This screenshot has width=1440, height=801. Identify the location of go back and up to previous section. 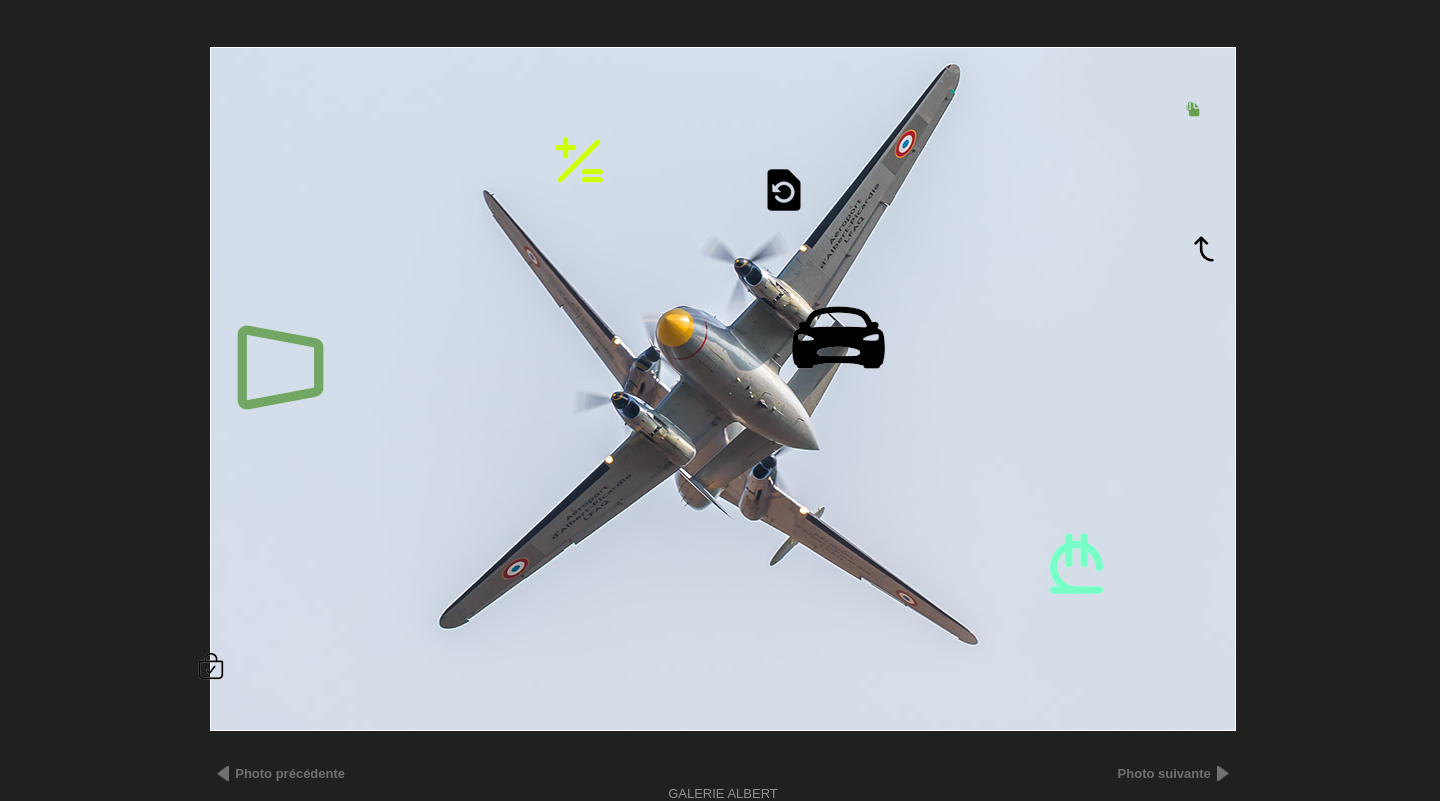
(1204, 249).